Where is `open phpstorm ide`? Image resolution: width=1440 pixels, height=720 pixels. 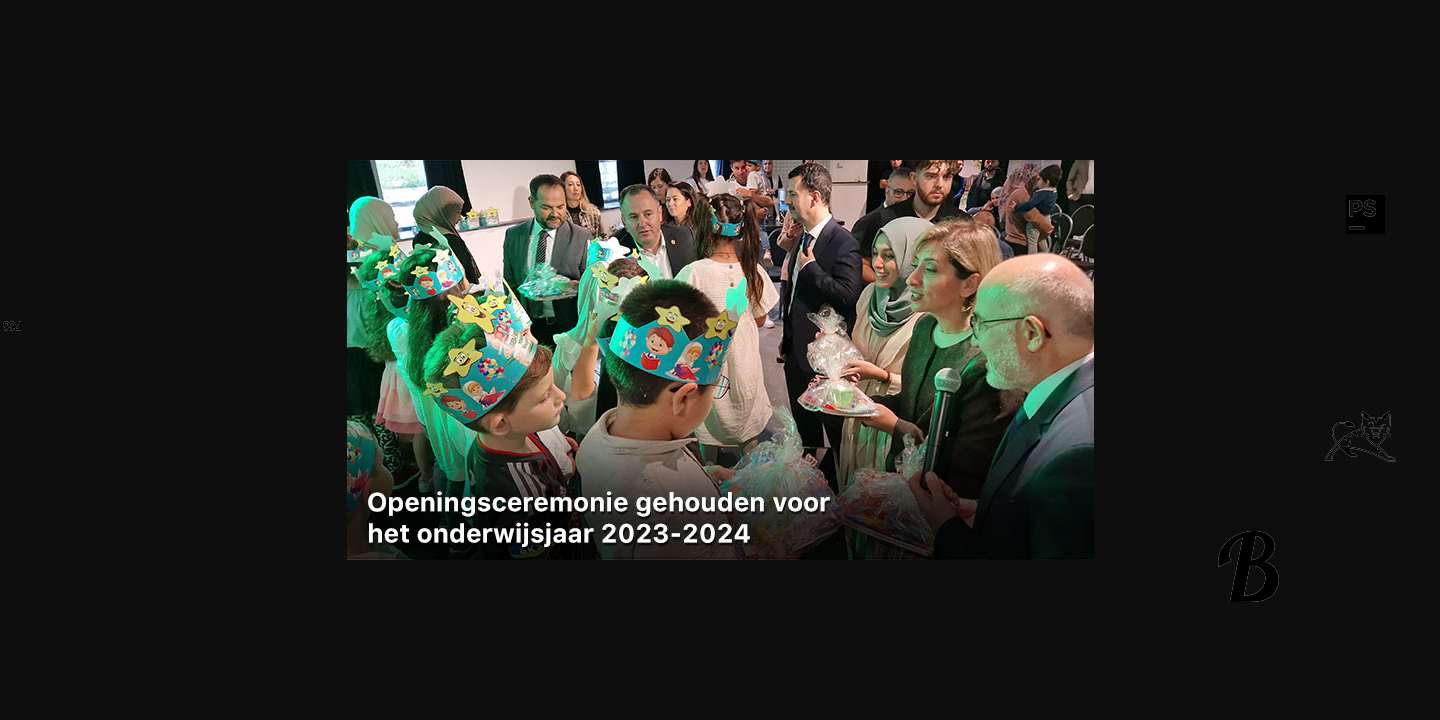
open phpstorm ide is located at coordinates (1365, 214).